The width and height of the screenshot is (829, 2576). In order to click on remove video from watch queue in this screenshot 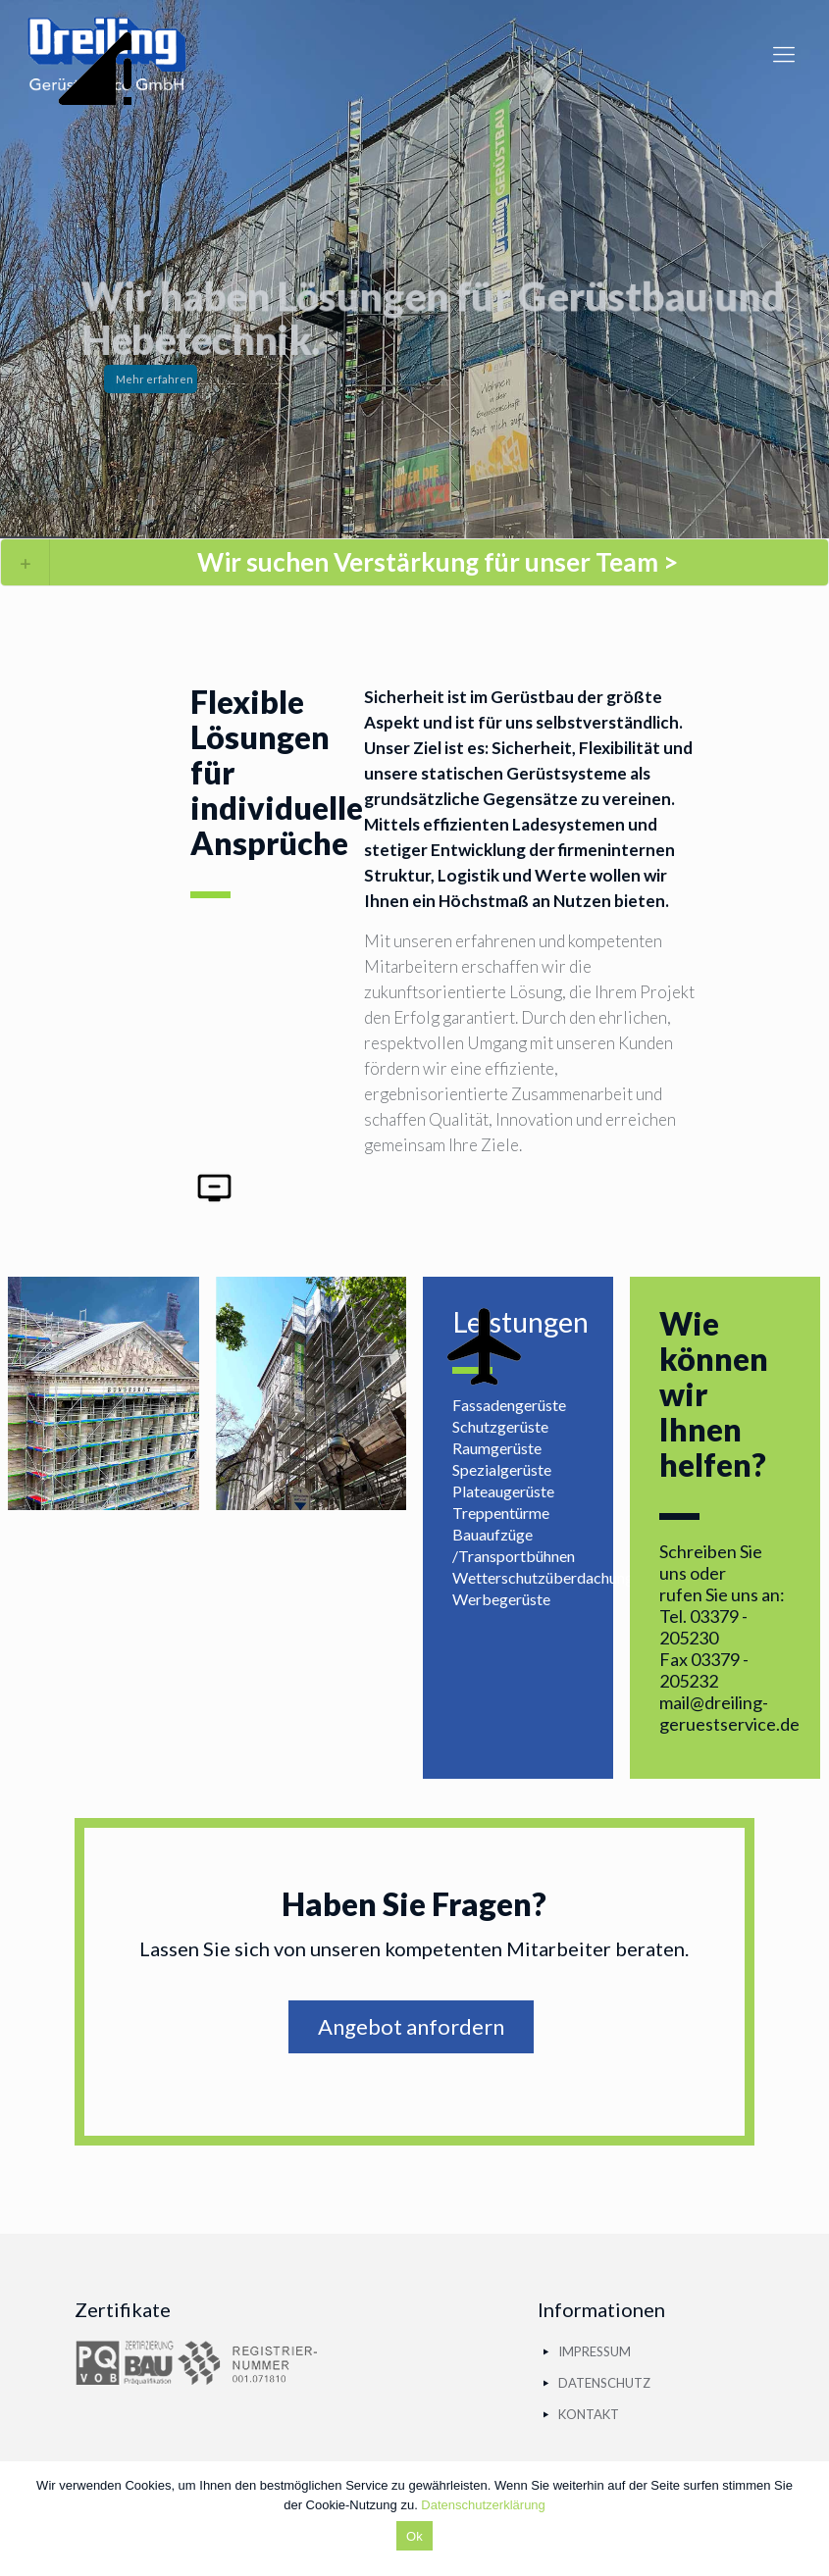, I will do `click(214, 1187)`.